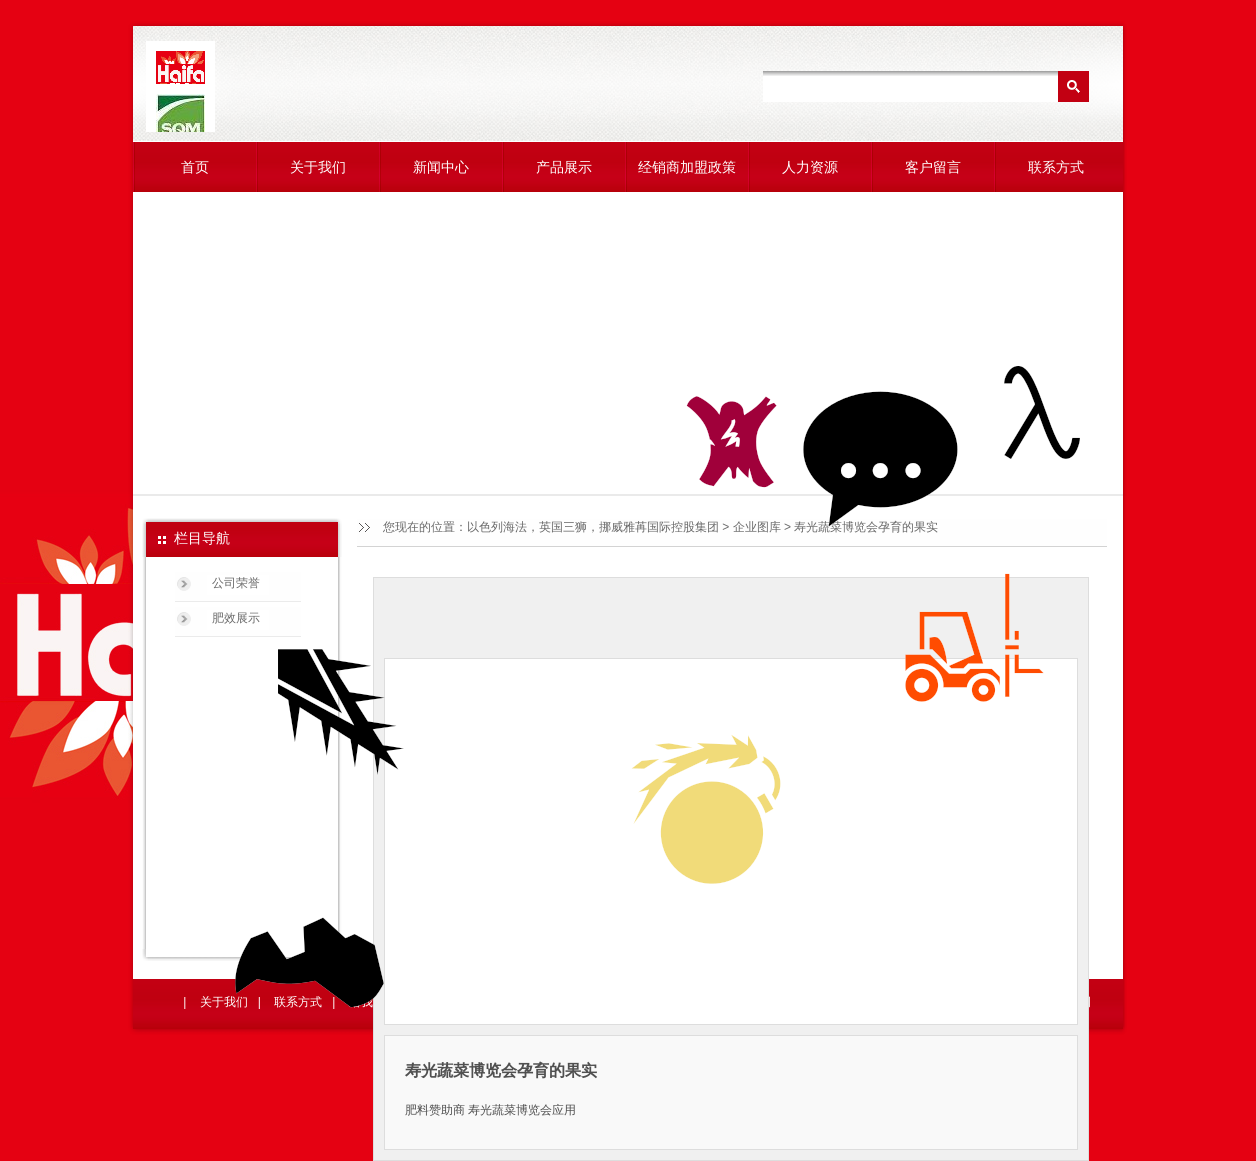  Describe the element at coordinates (706, 809) in the screenshot. I see `activate a bomb or explosive item in-game` at that location.